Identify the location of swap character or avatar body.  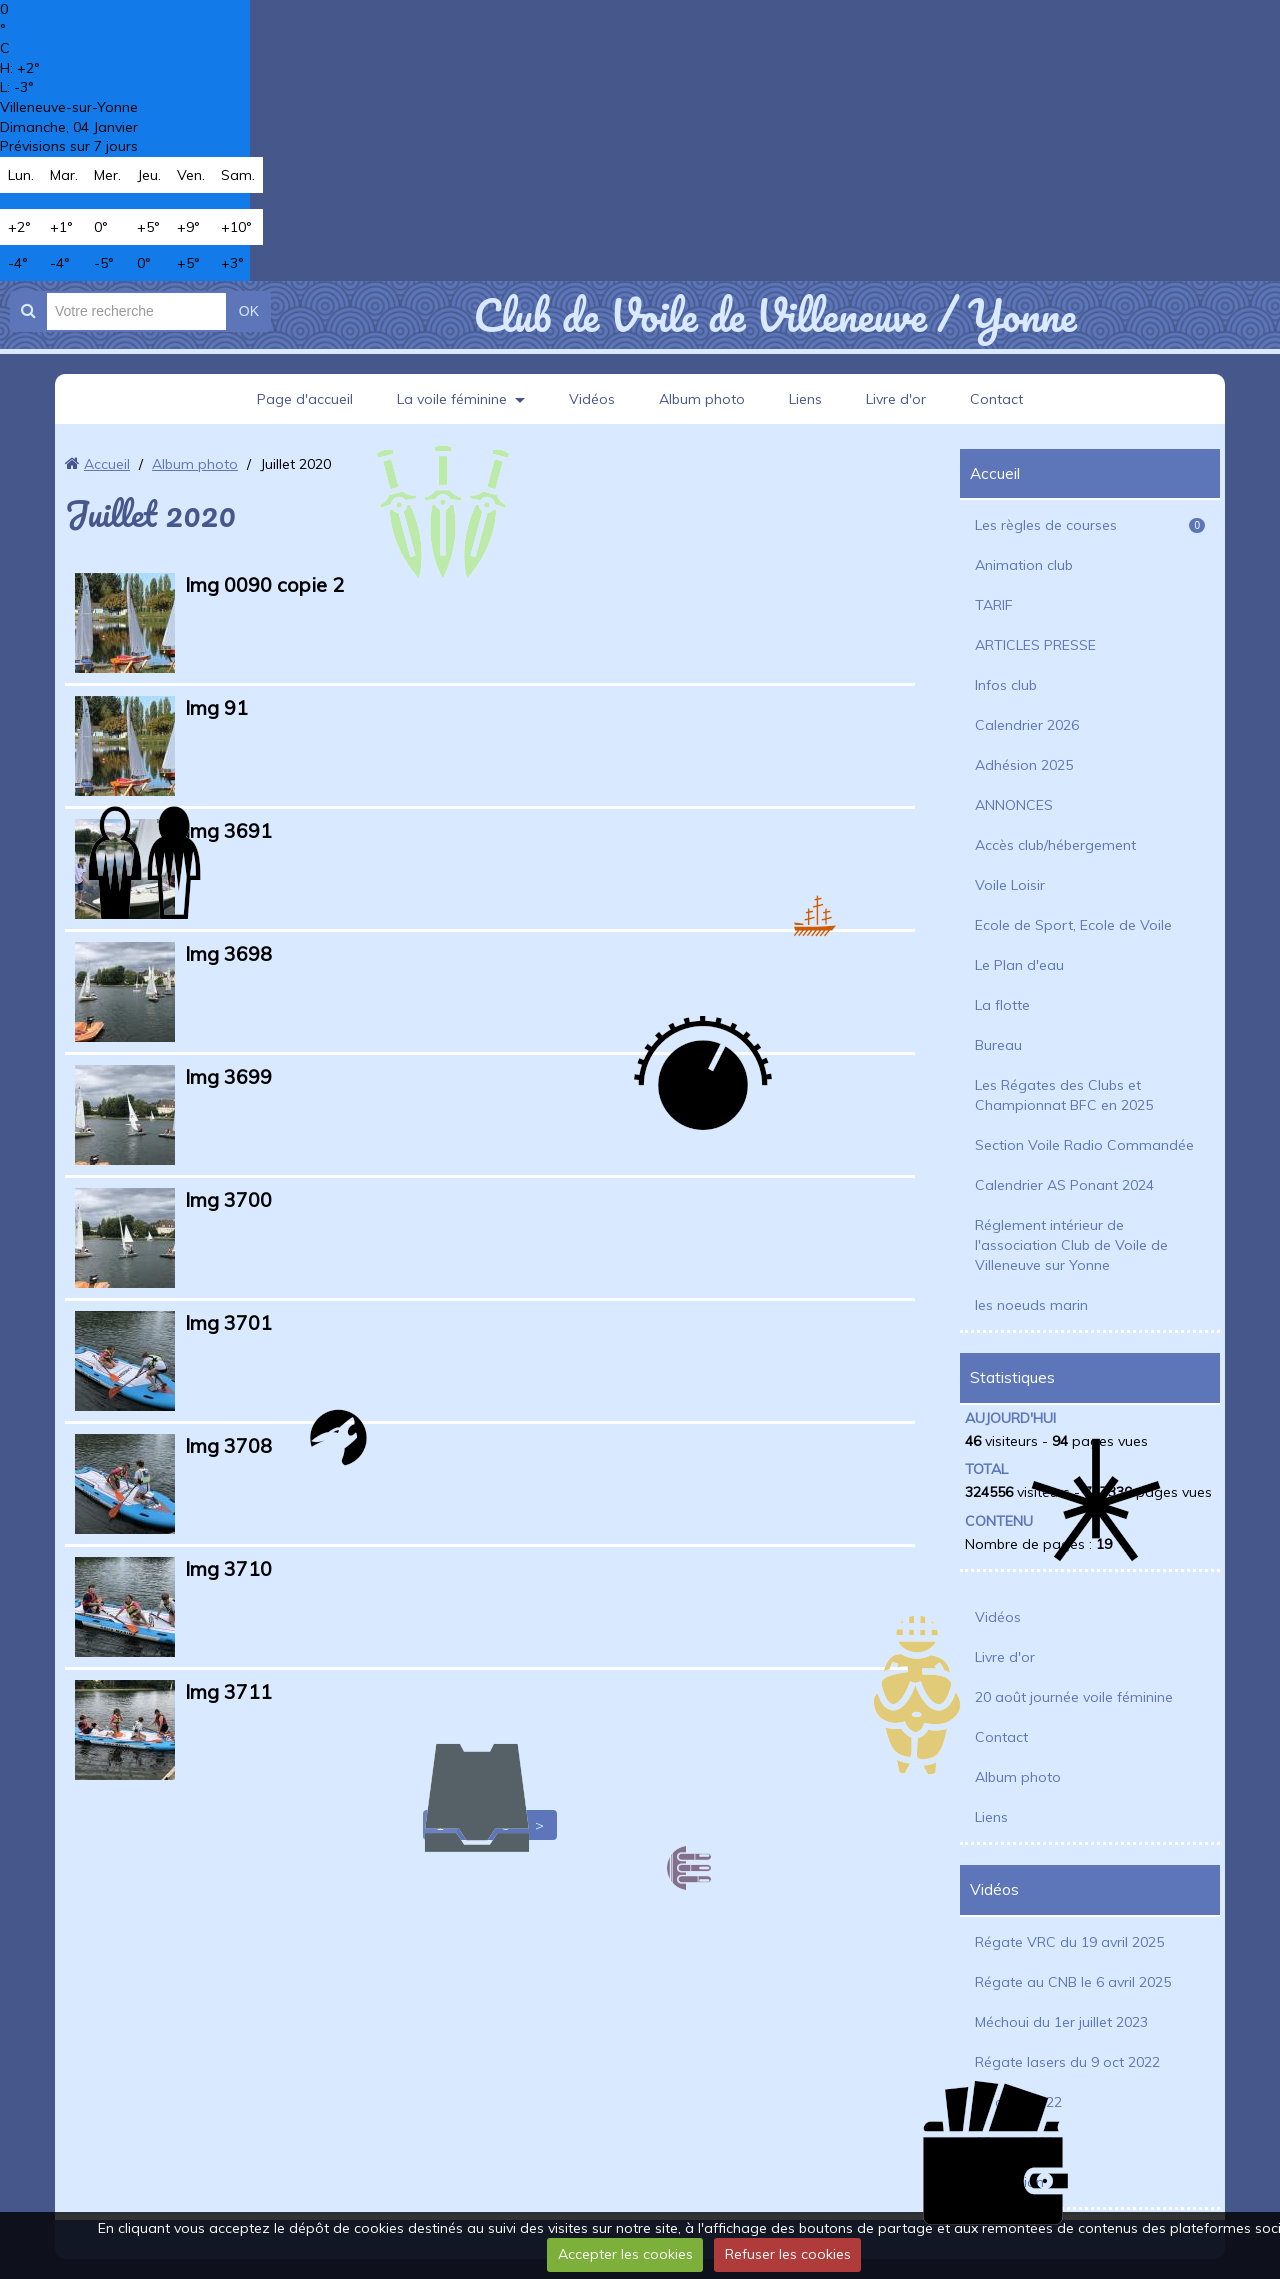
(145, 863).